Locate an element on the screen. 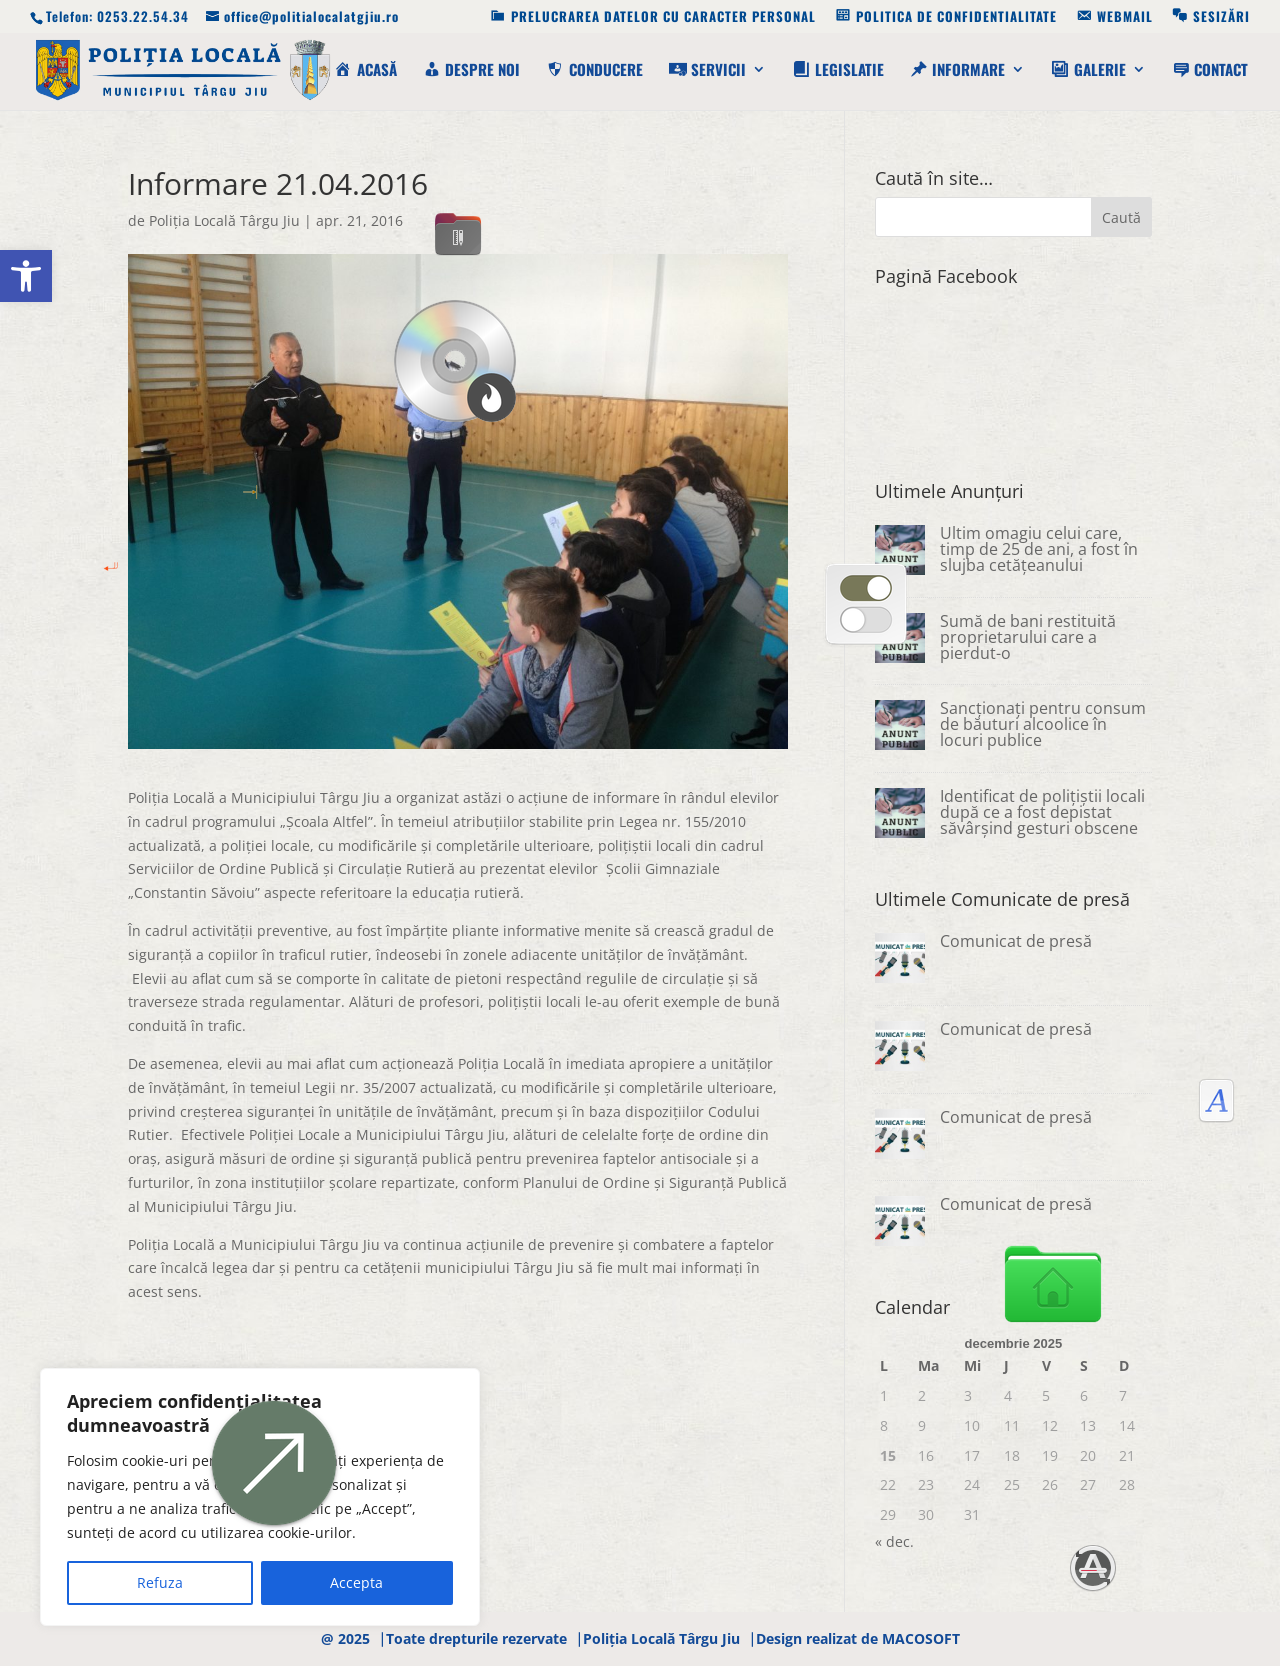  go to the last item or page is located at coordinates (250, 492).